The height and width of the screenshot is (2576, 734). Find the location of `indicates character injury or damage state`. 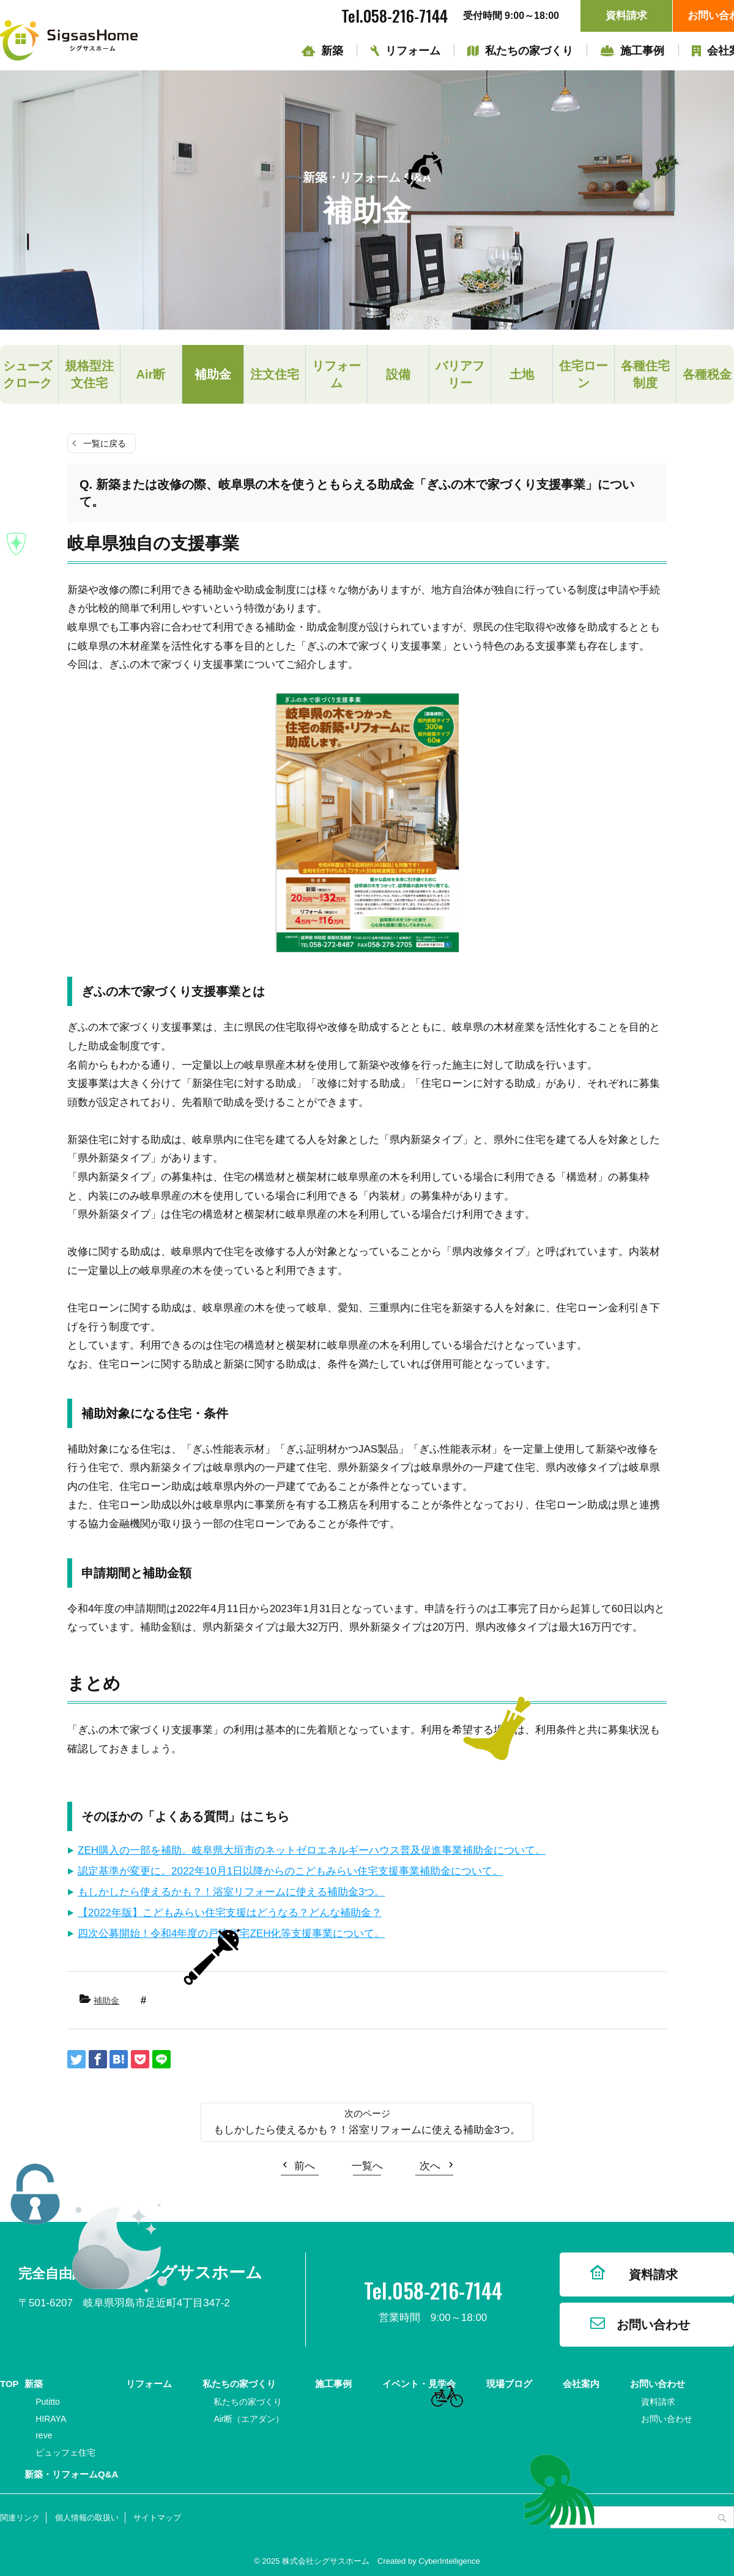

indicates character injury or damage state is located at coordinates (498, 1727).